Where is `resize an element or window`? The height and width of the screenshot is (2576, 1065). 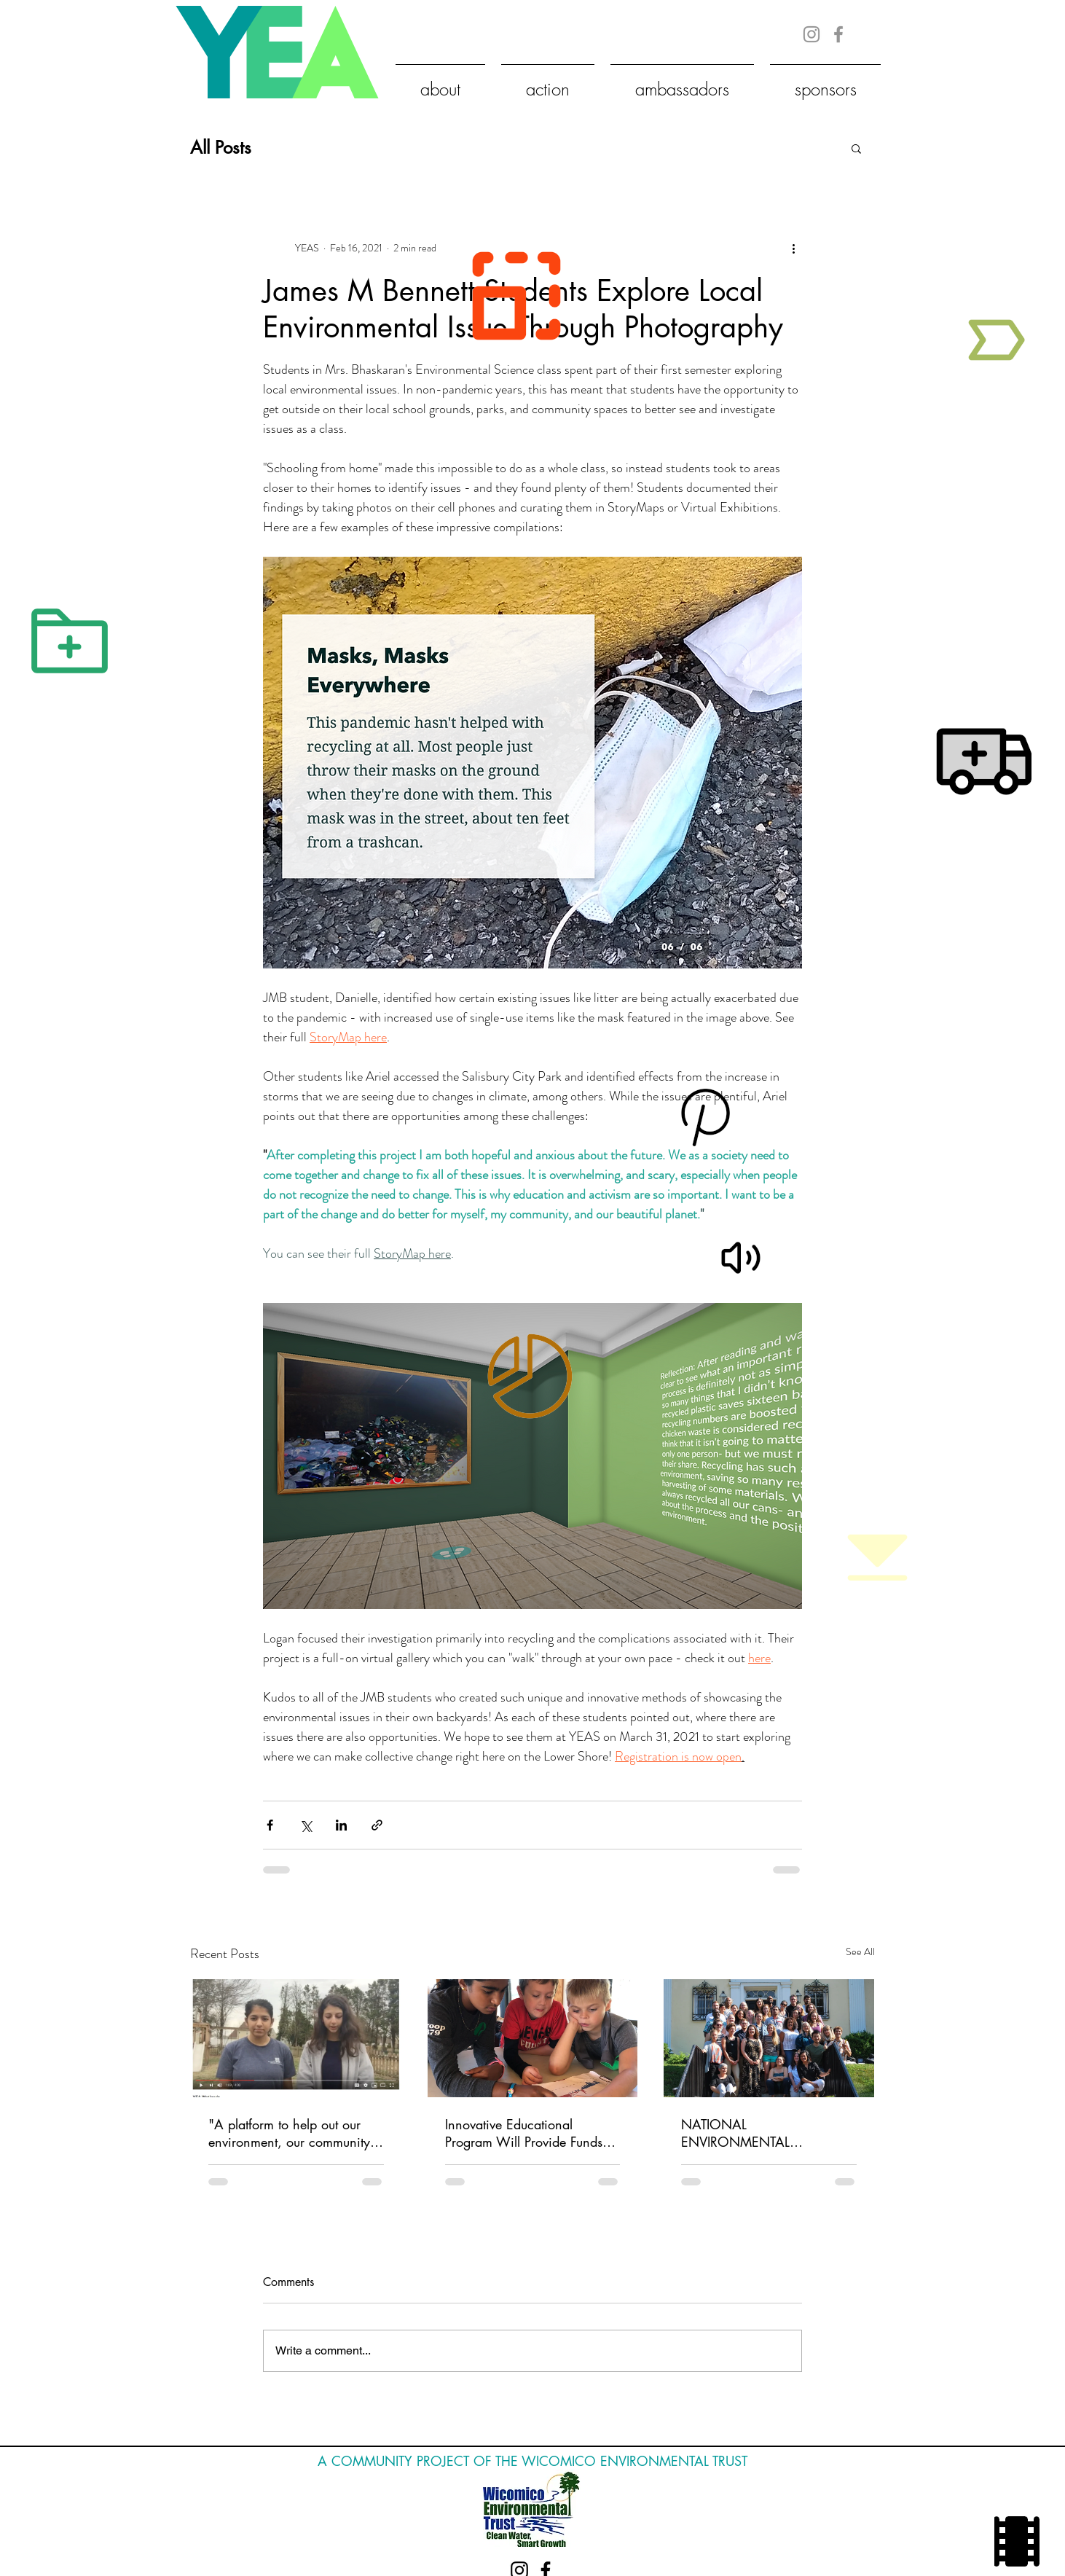
resize an element or window is located at coordinates (516, 296).